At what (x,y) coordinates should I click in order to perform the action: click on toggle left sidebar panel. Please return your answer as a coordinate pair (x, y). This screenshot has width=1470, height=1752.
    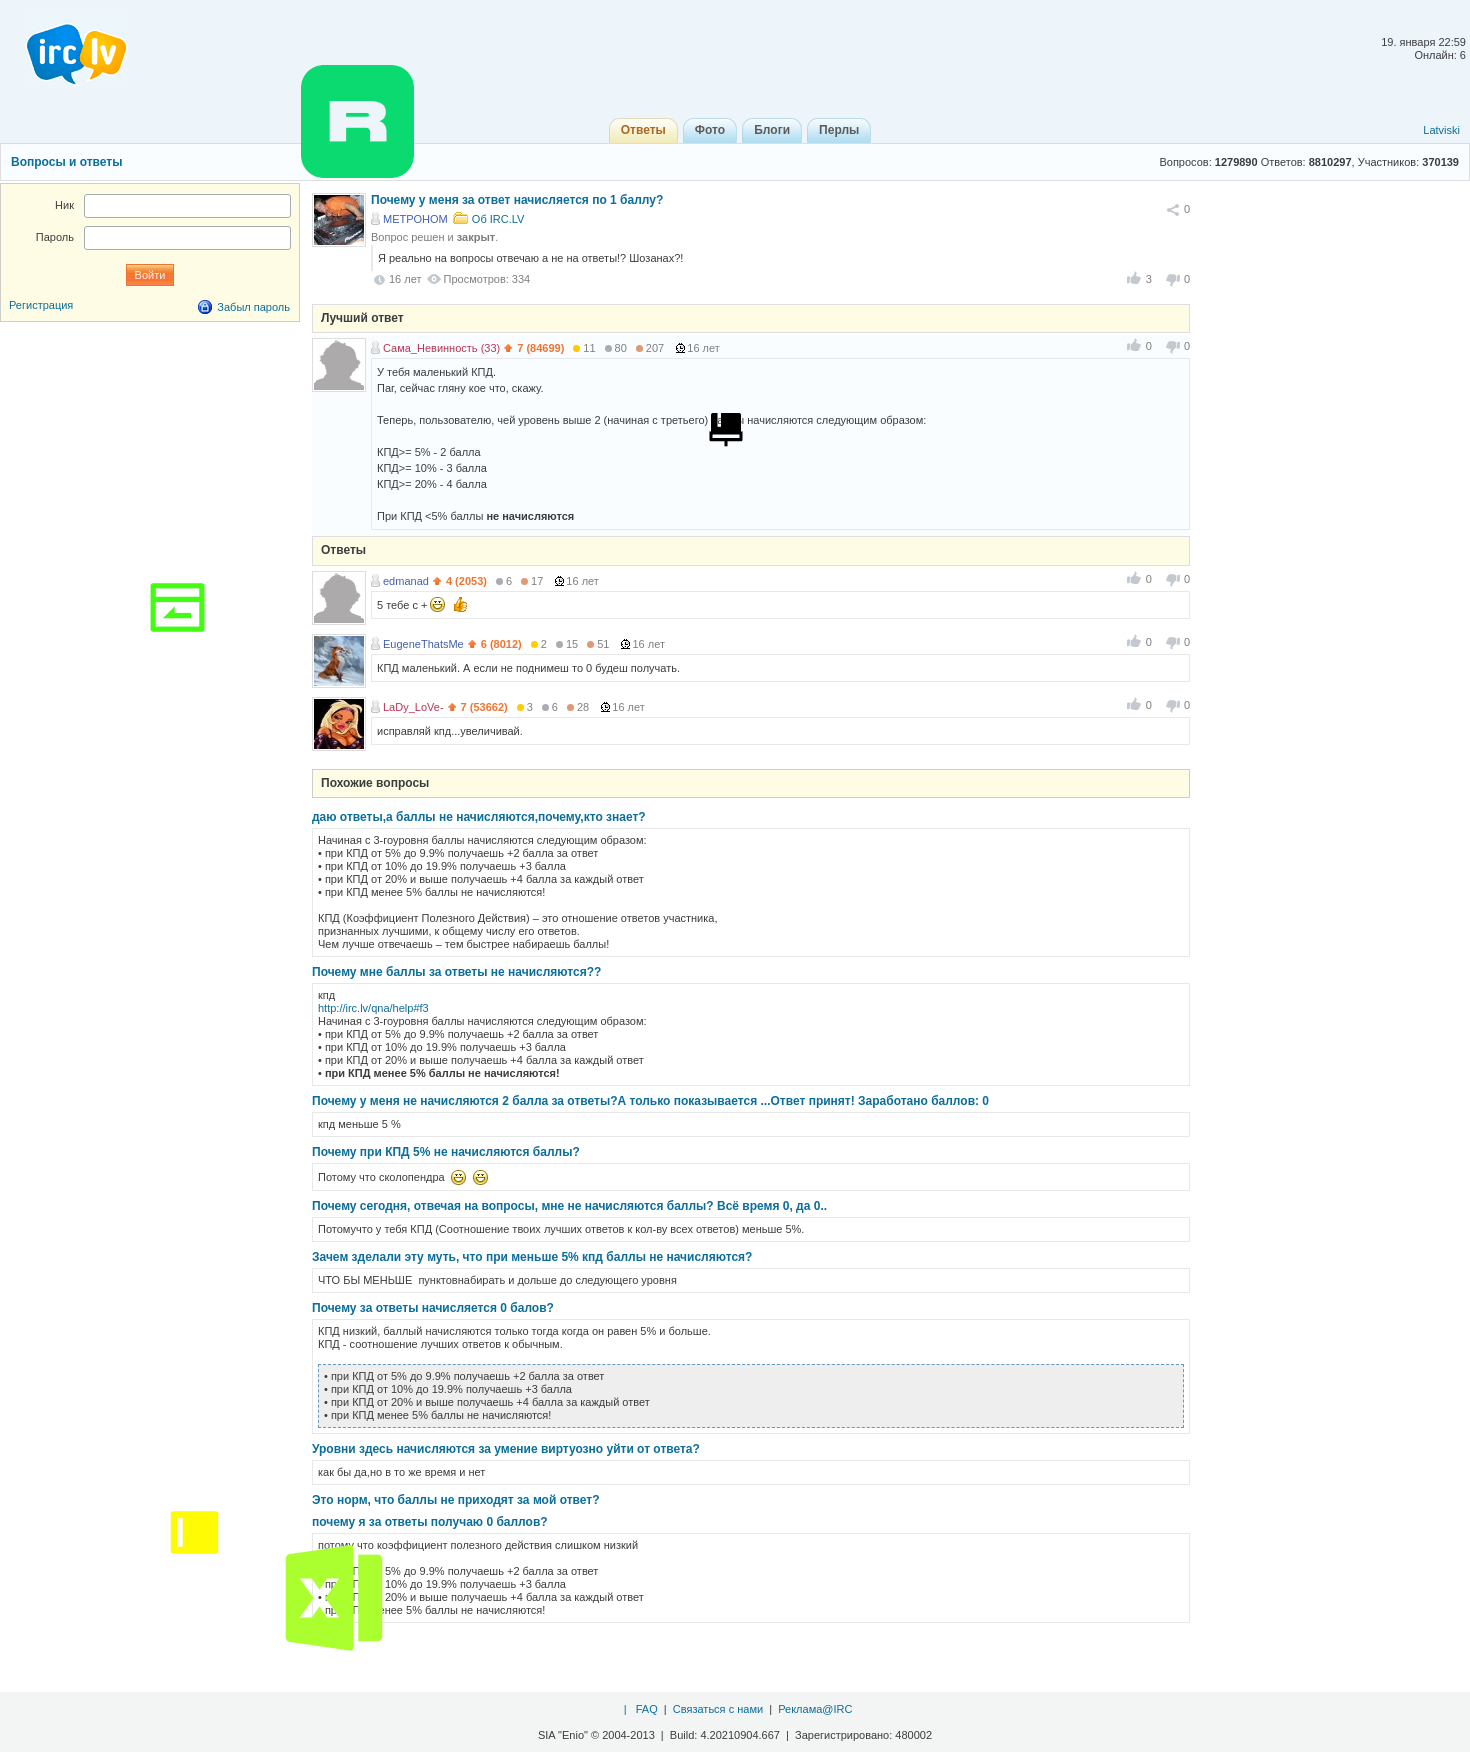
    Looking at the image, I should click on (194, 1532).